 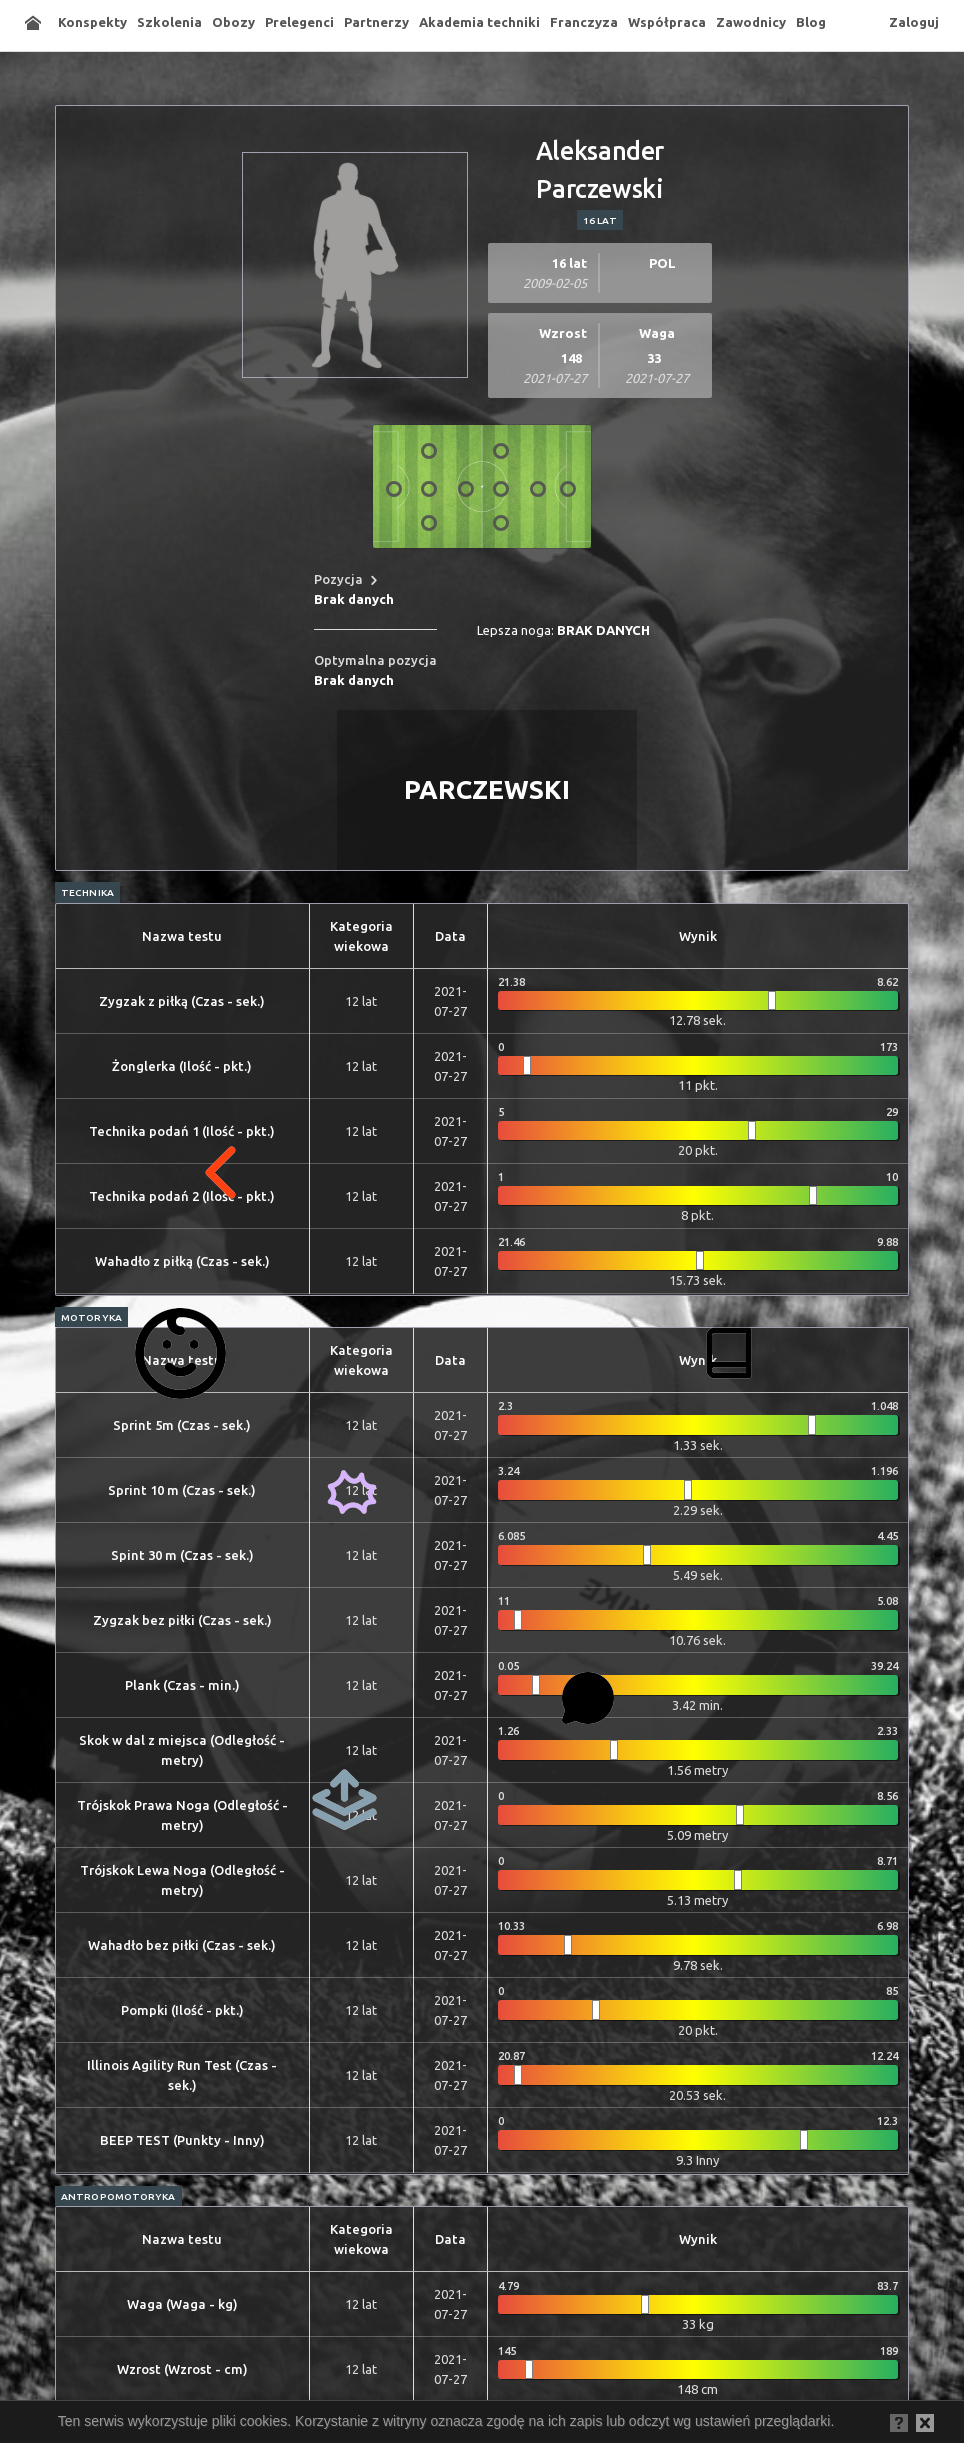 I want to click on open chat or messaging, so click(x=588, y=1698).